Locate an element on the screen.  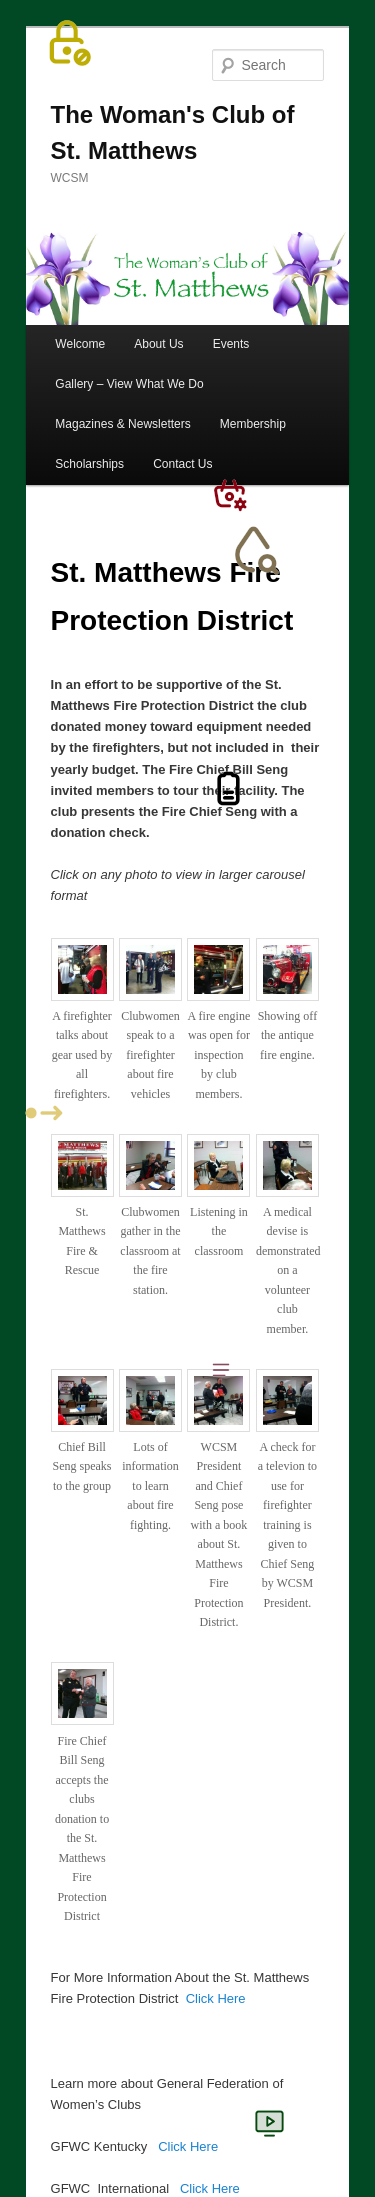
access shopping basket settings is located at coordinates (229, 493).